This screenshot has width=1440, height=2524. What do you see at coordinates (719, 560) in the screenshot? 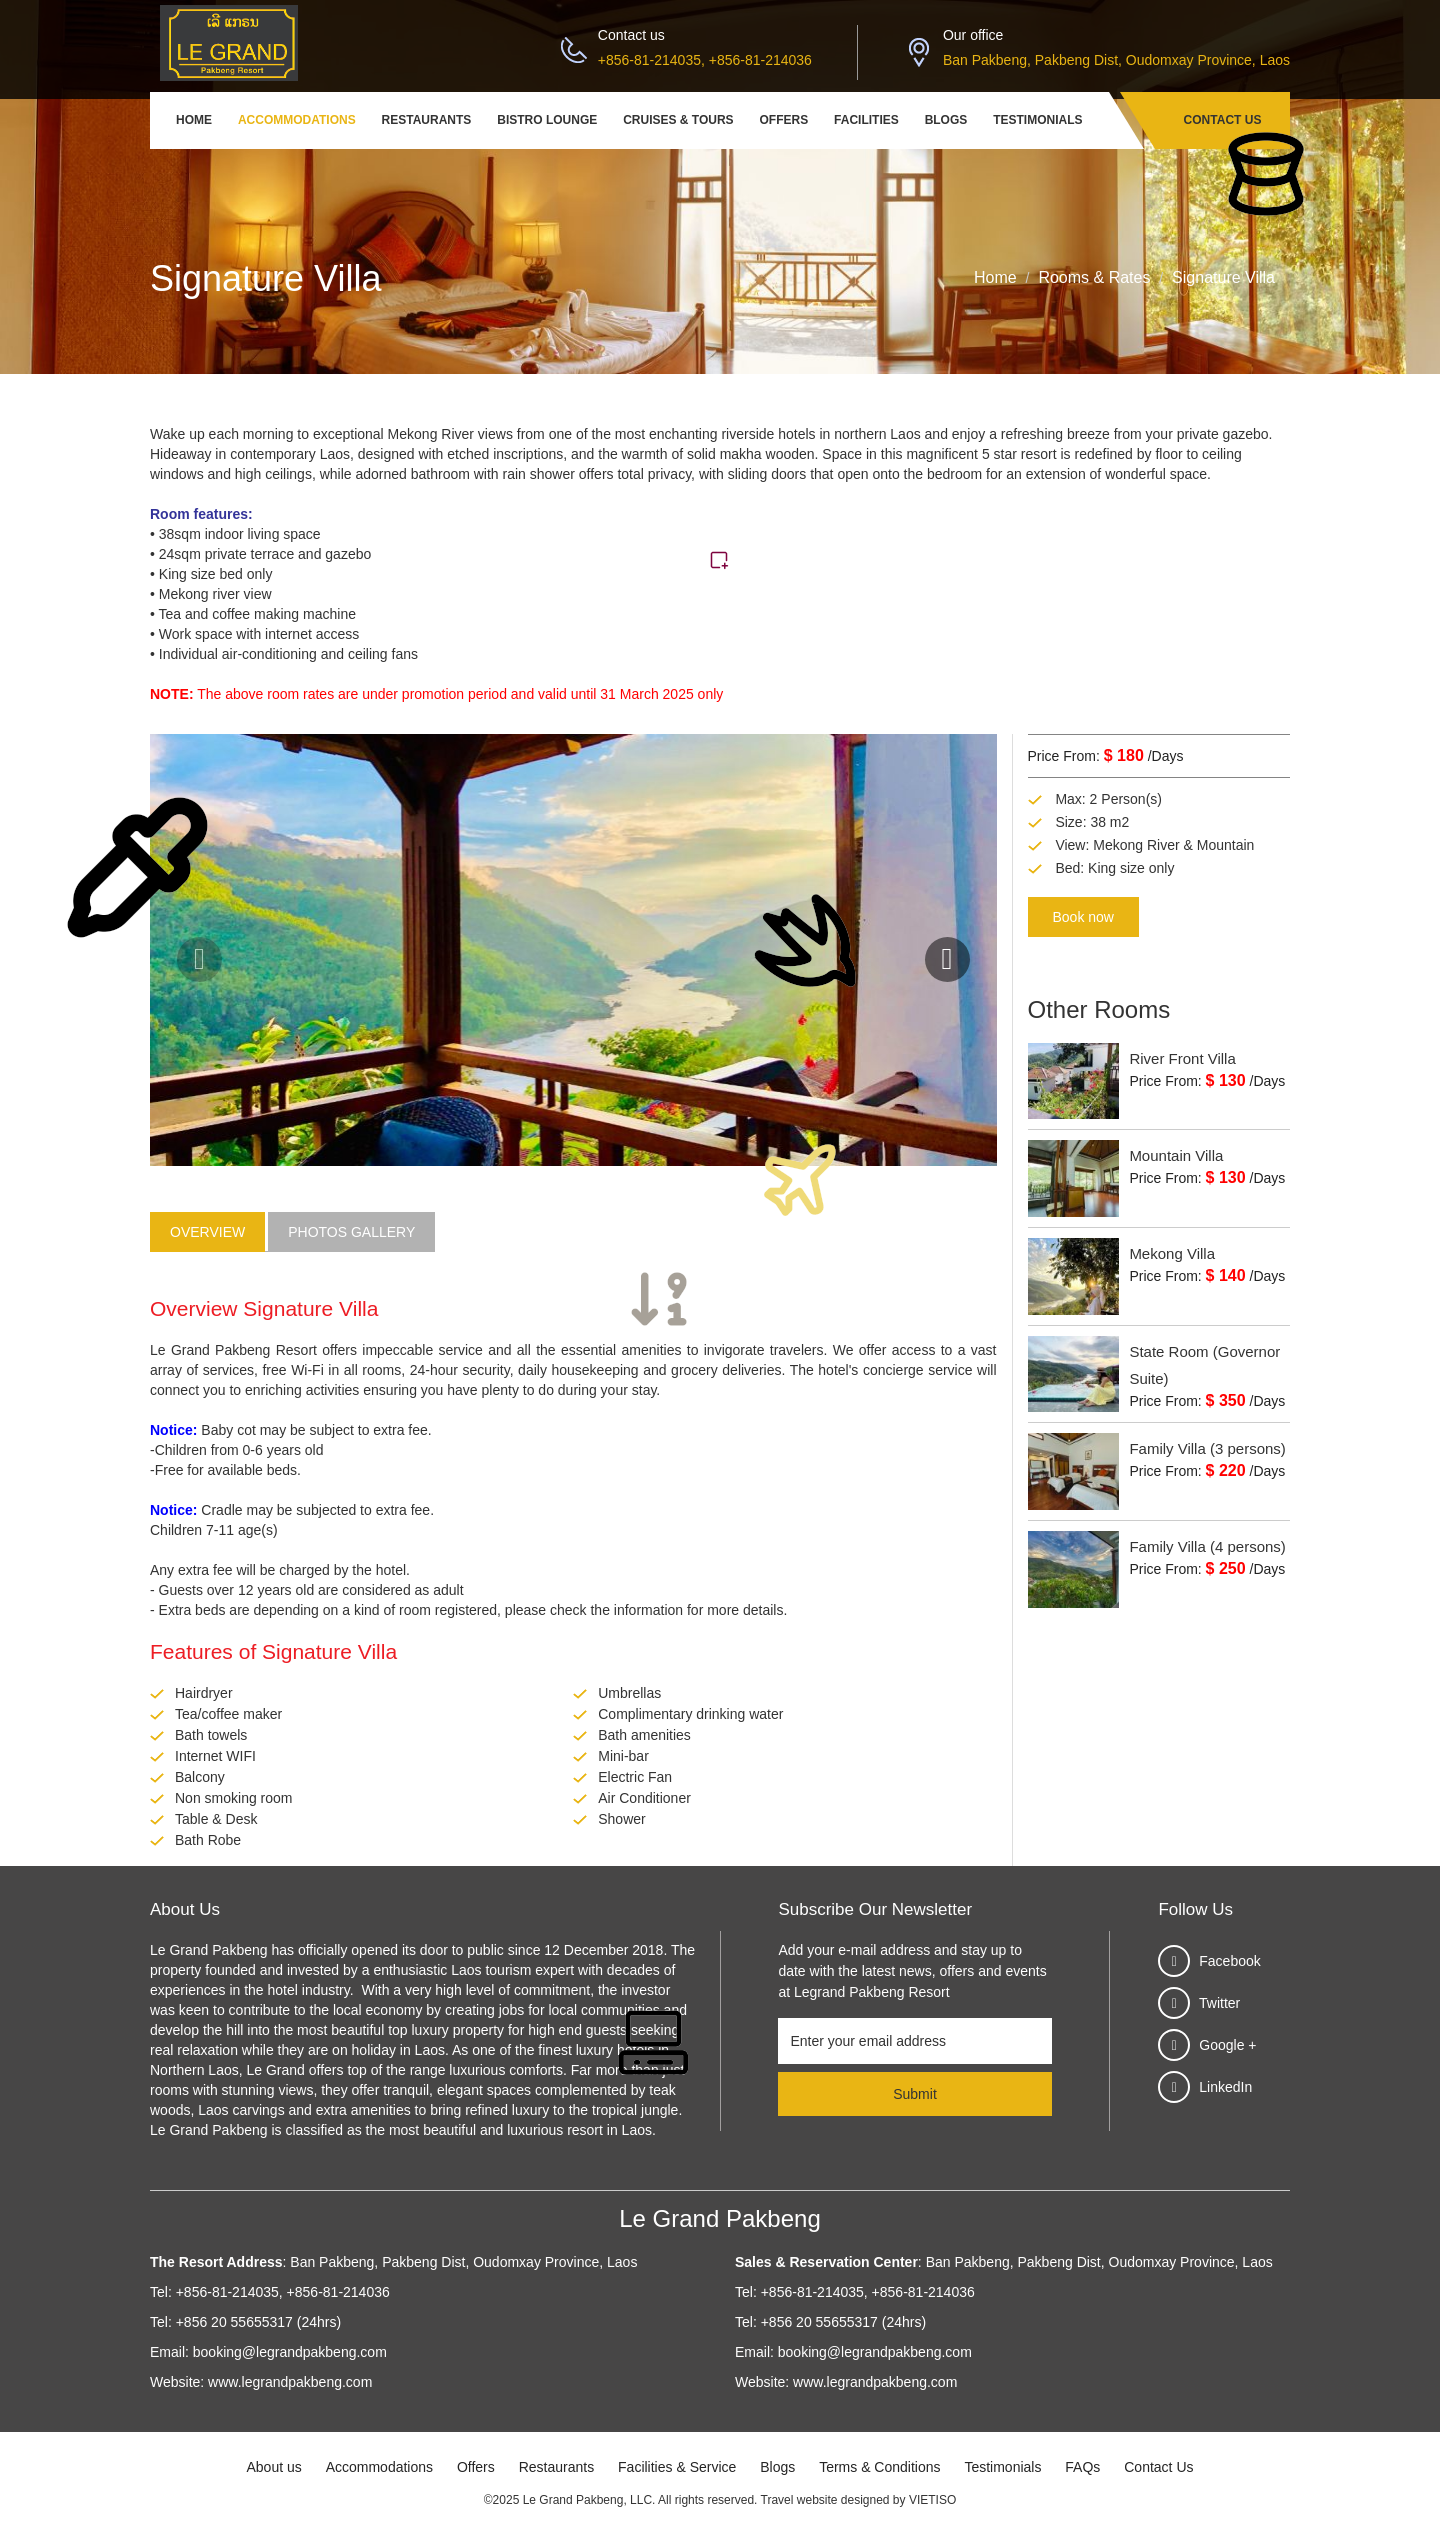
I see `add a new item or element` at bounding box center [719, 560].